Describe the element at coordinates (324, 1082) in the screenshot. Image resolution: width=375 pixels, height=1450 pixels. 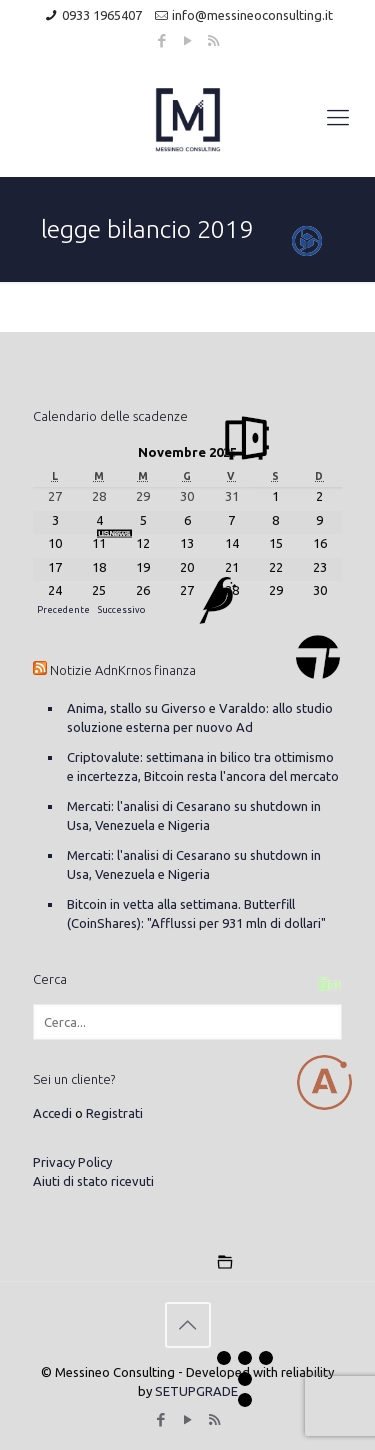
I see `Apollo GraphQL branding or logo` at that location.